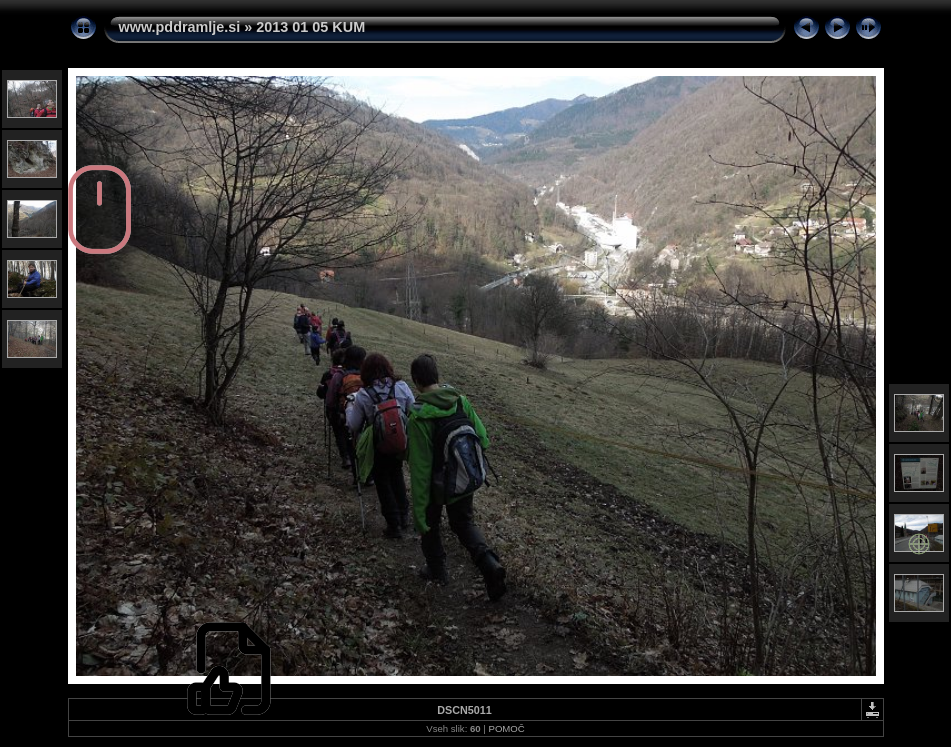 Image resolution: width=951 pixels, height=747 pixels. Describe the element at coordinates (919, 544) in the screenshot. I see `view polar chart or radar graph data` at that location.